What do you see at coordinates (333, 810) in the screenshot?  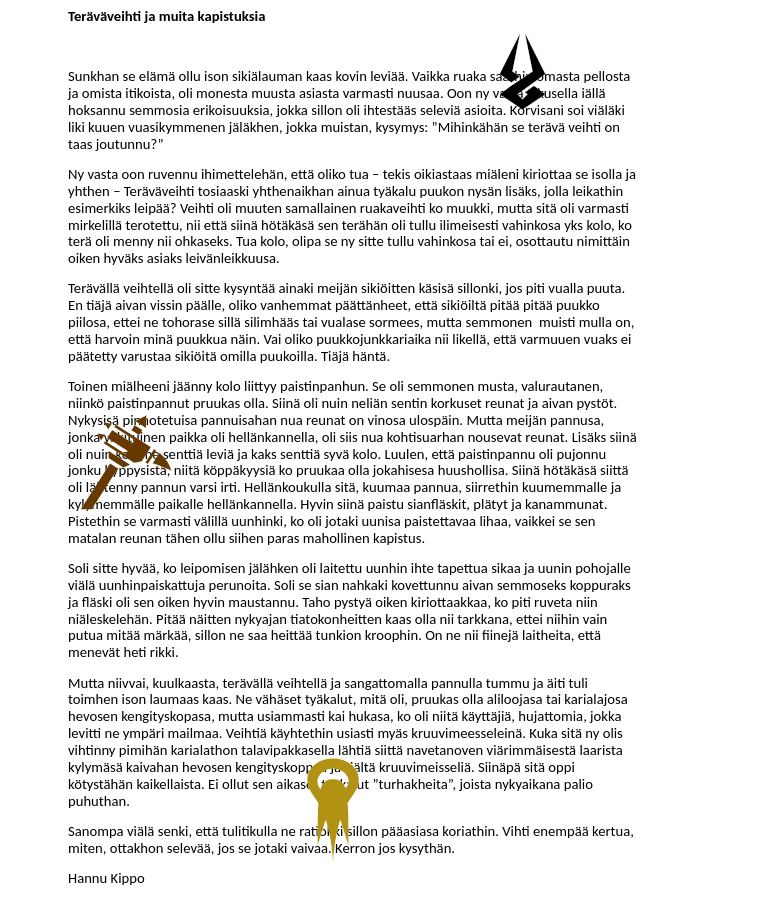 I see `trigger an explosion or blast effect` at bounding box center [333, 810].